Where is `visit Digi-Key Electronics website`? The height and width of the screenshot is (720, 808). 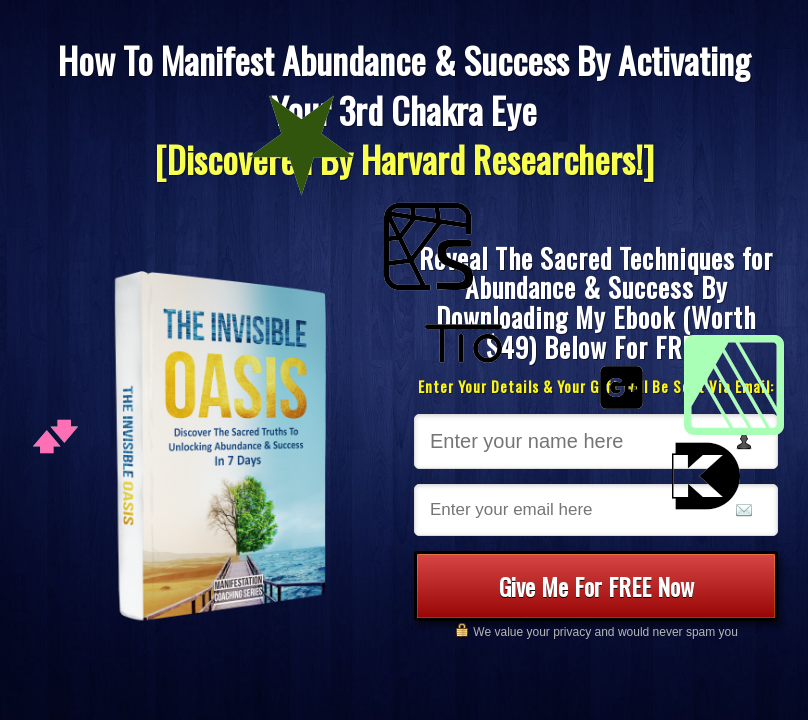
visit Digi-Key Electronics website is located at coordinates (706, 476).